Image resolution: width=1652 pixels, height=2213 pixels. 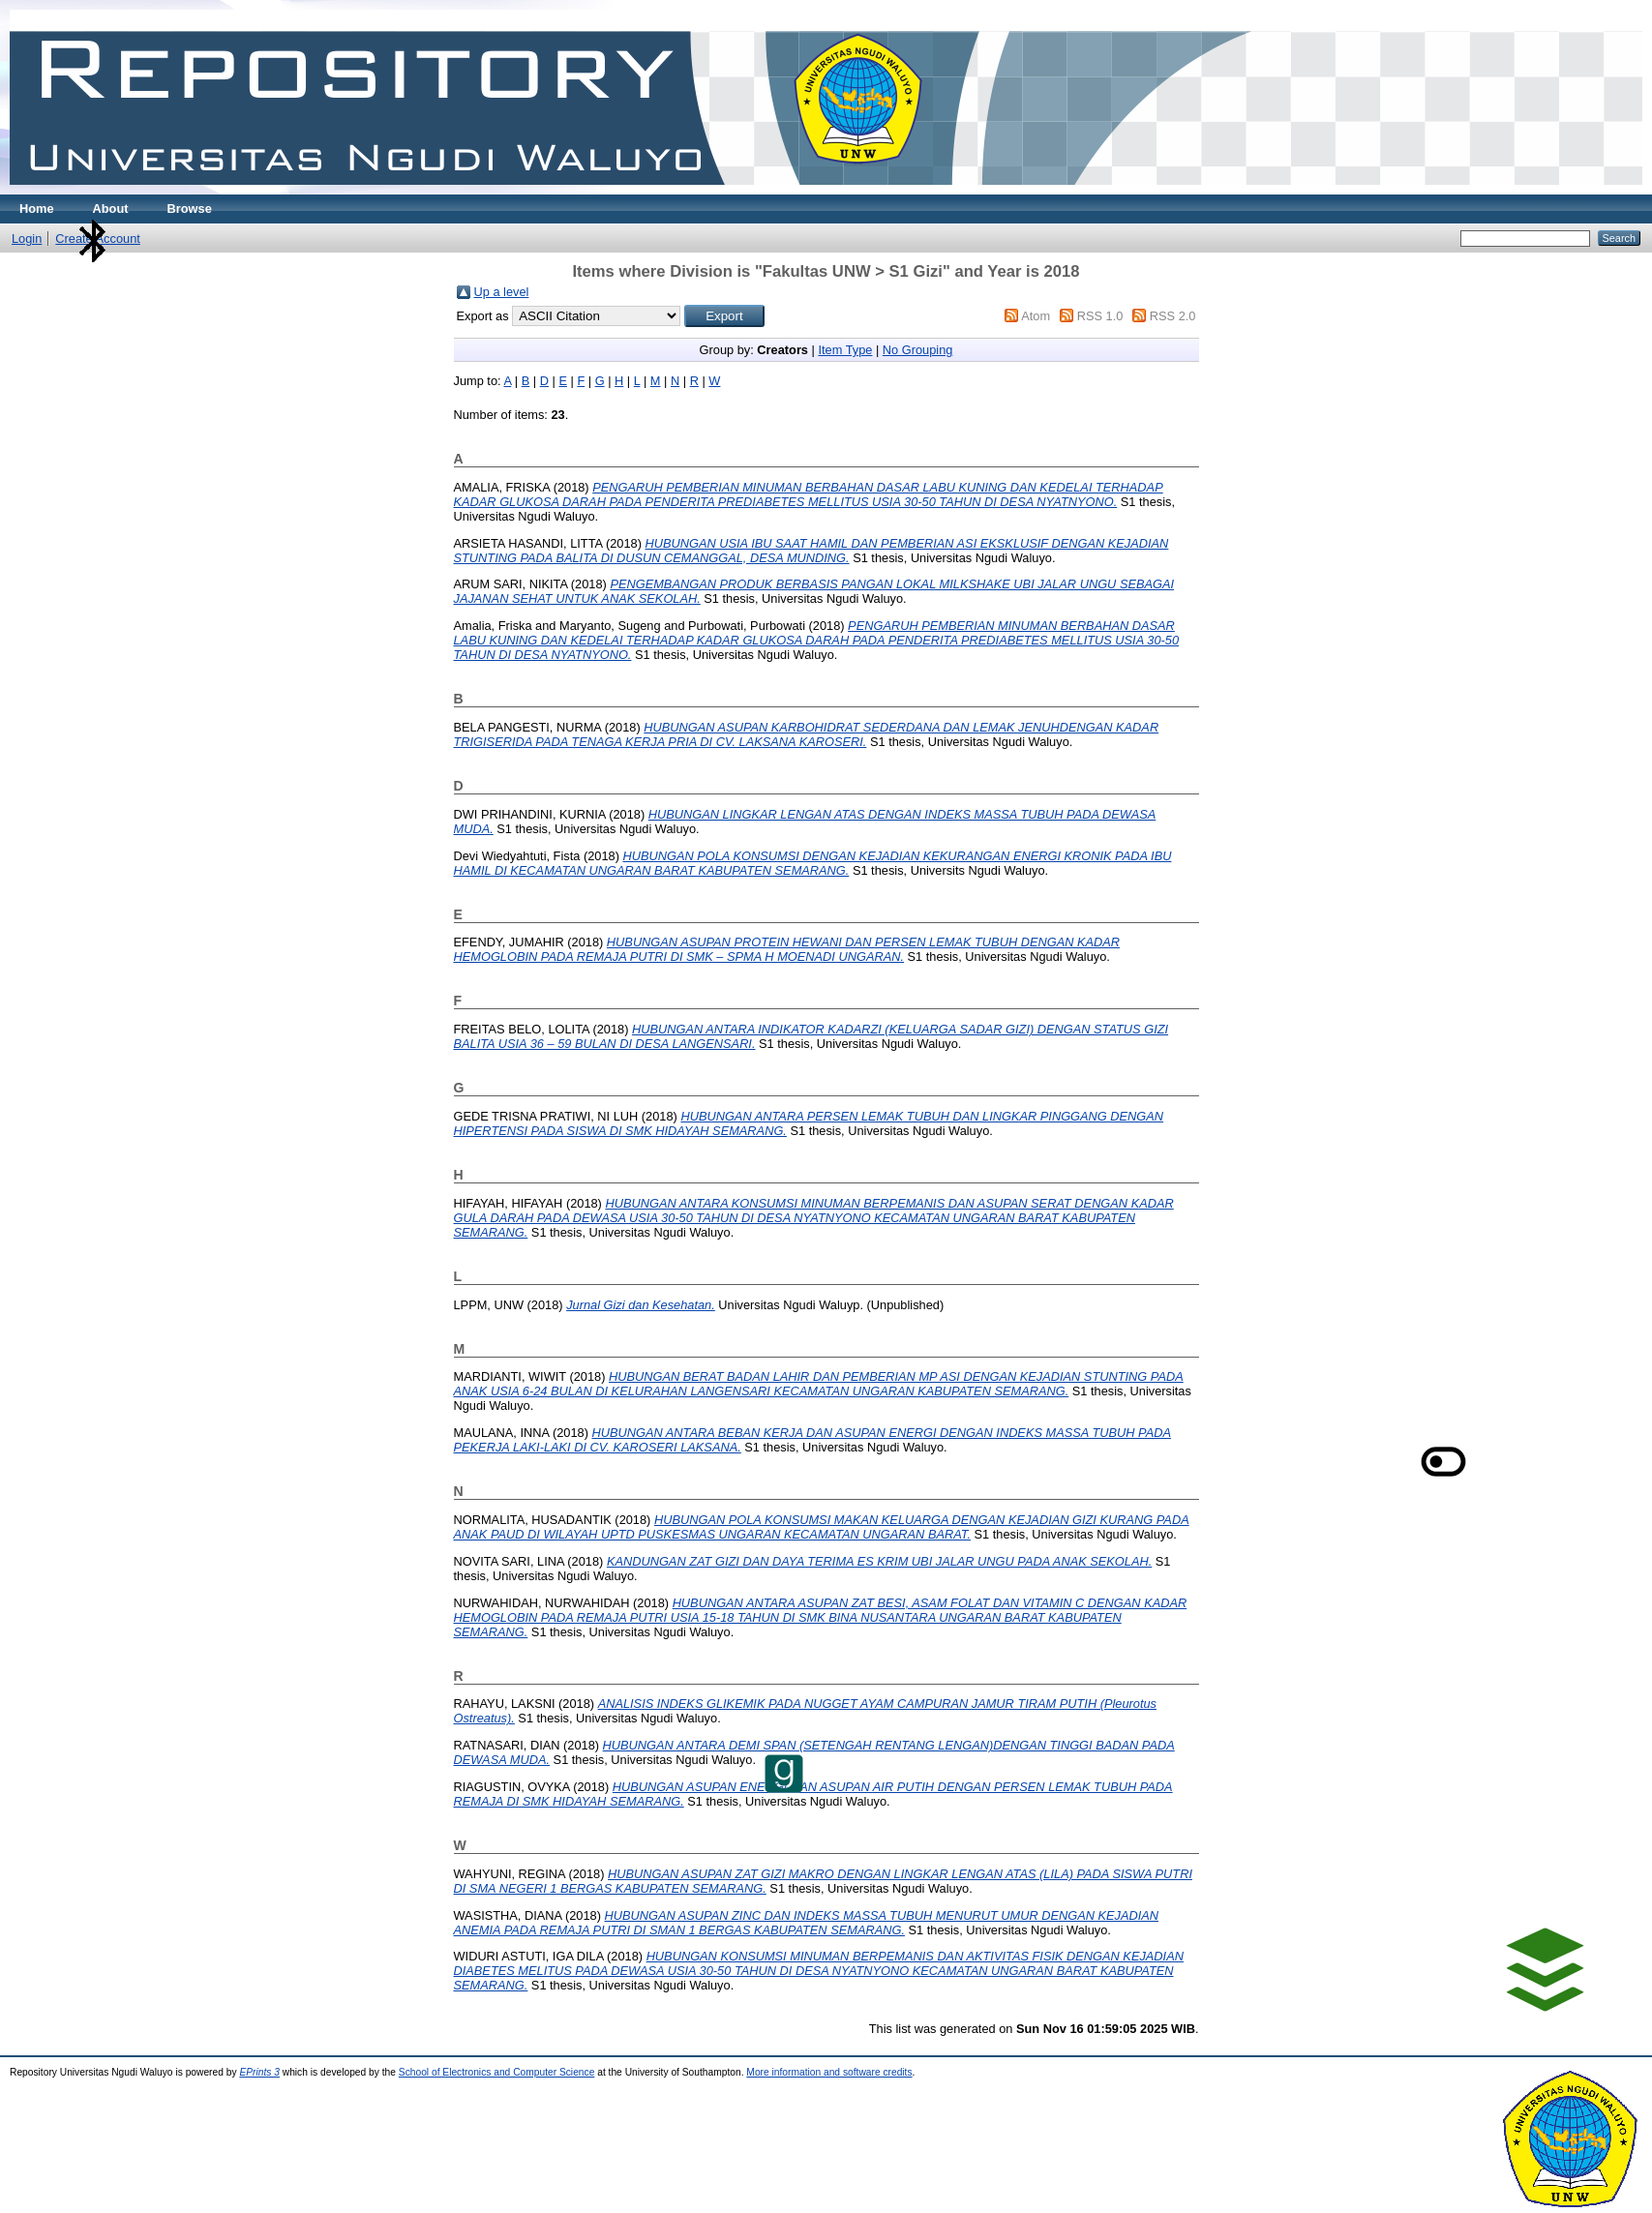 I want to click on toggle a setting off, so click(x=1443, y=1461).